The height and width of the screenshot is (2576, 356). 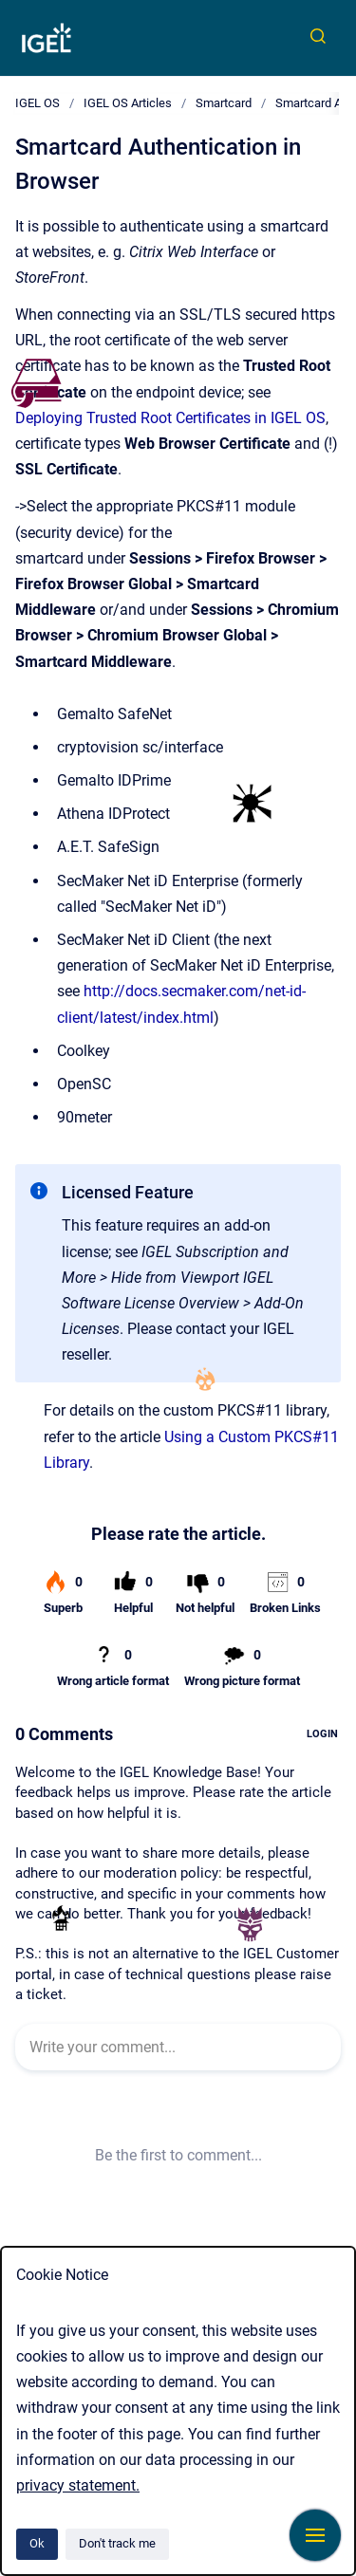 I want to click on indicates a boss enemy or final challenge, so click(x=250, y=1924).